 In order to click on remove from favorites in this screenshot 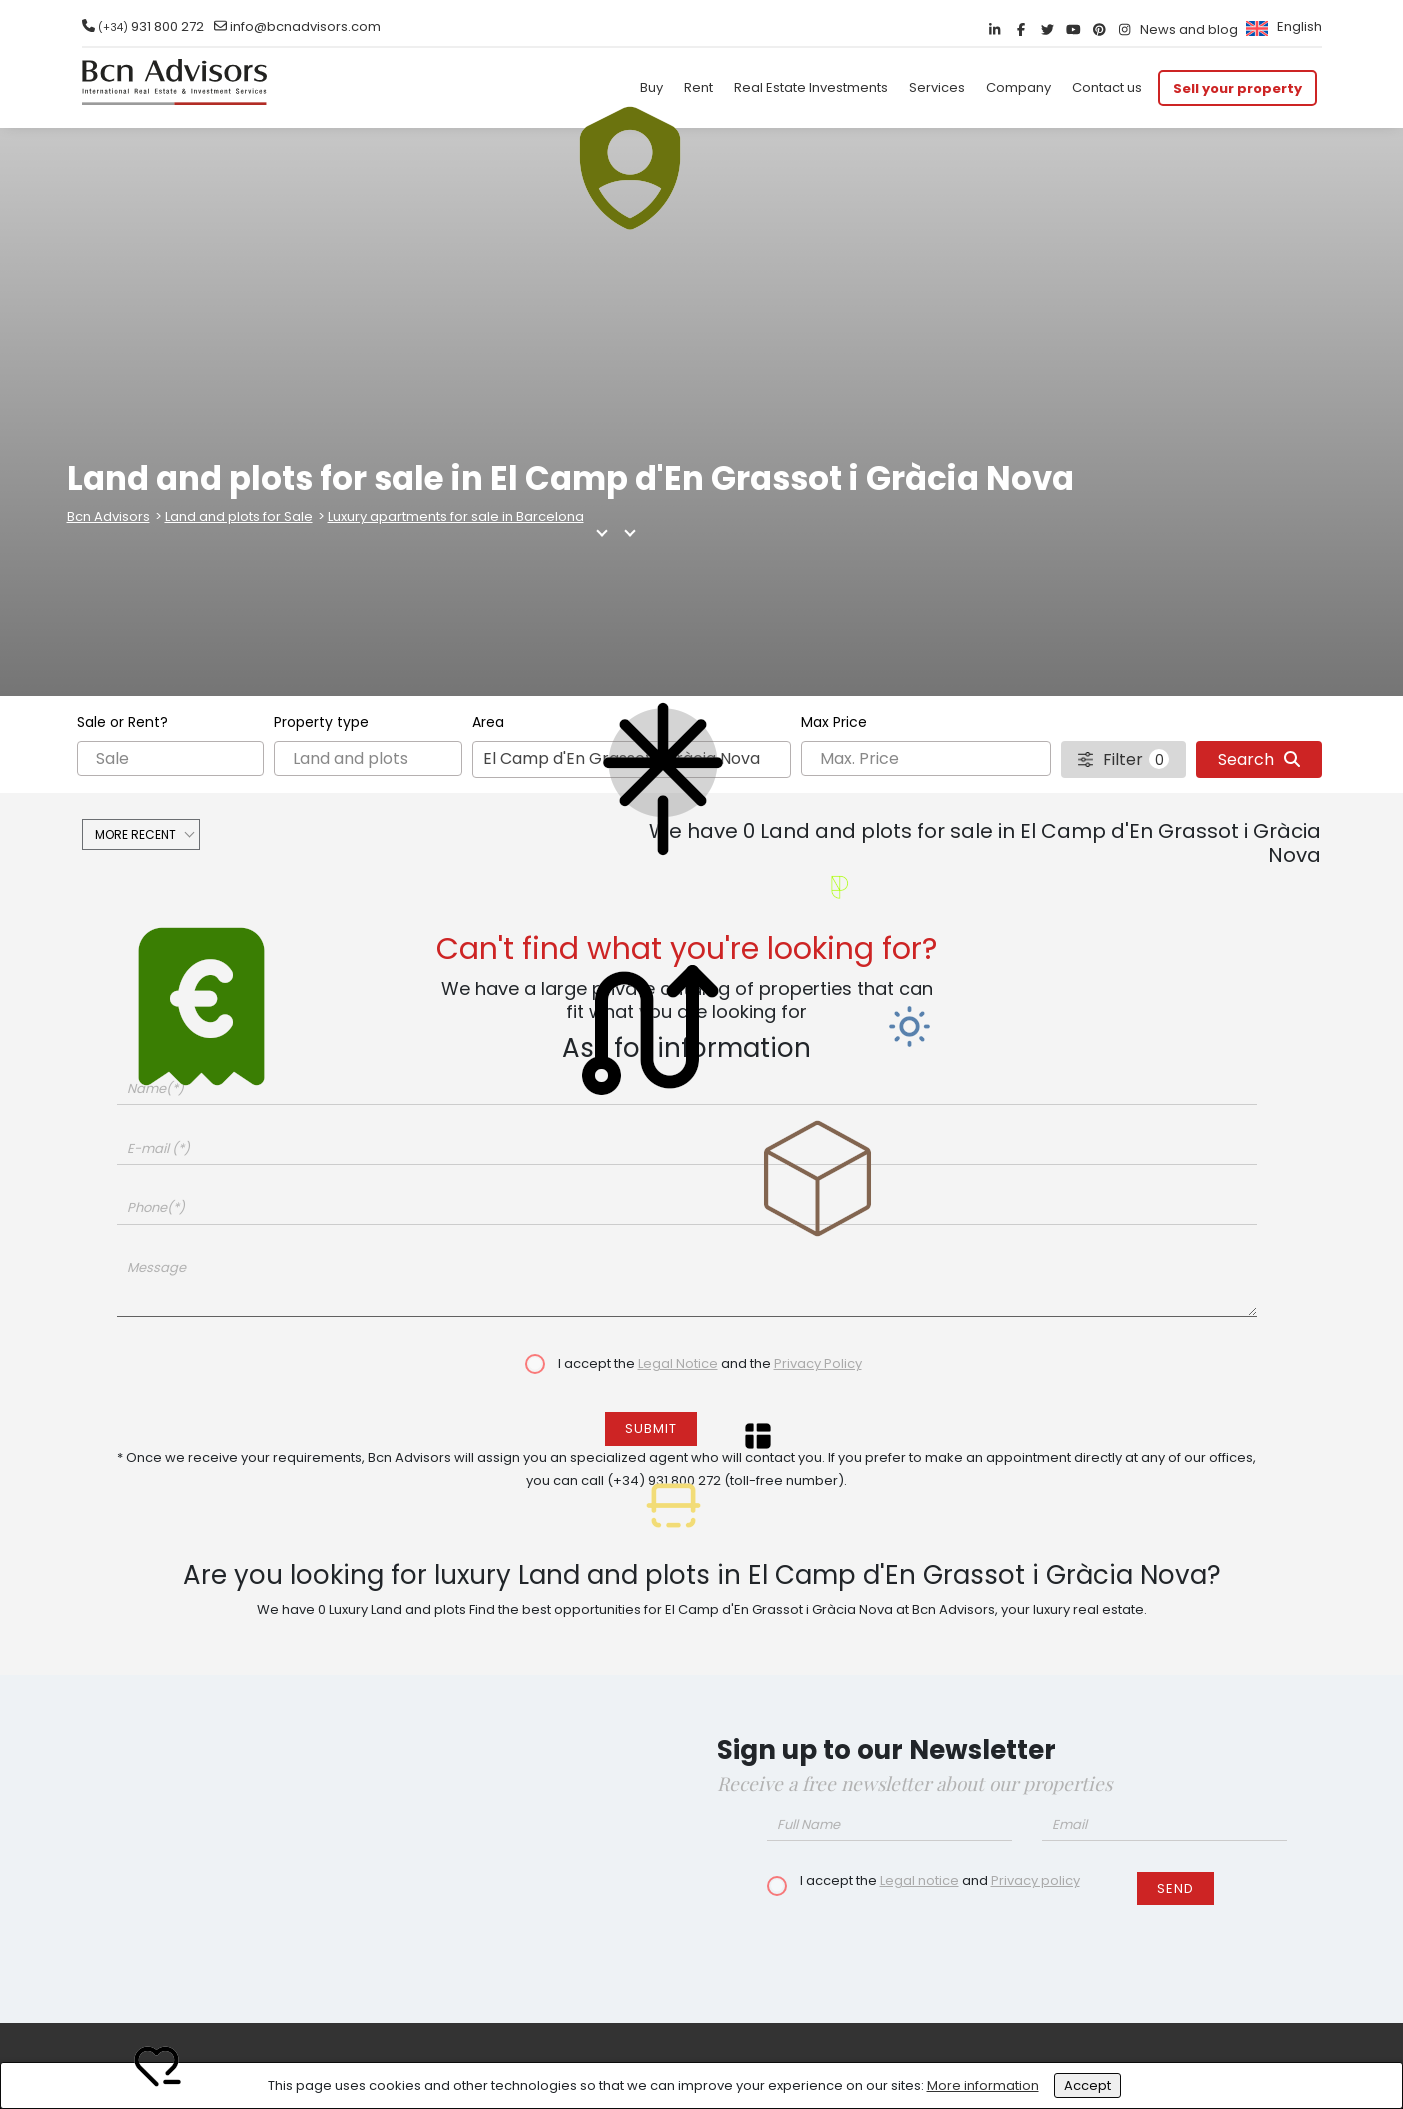, I will do `click(156, 2066)`.